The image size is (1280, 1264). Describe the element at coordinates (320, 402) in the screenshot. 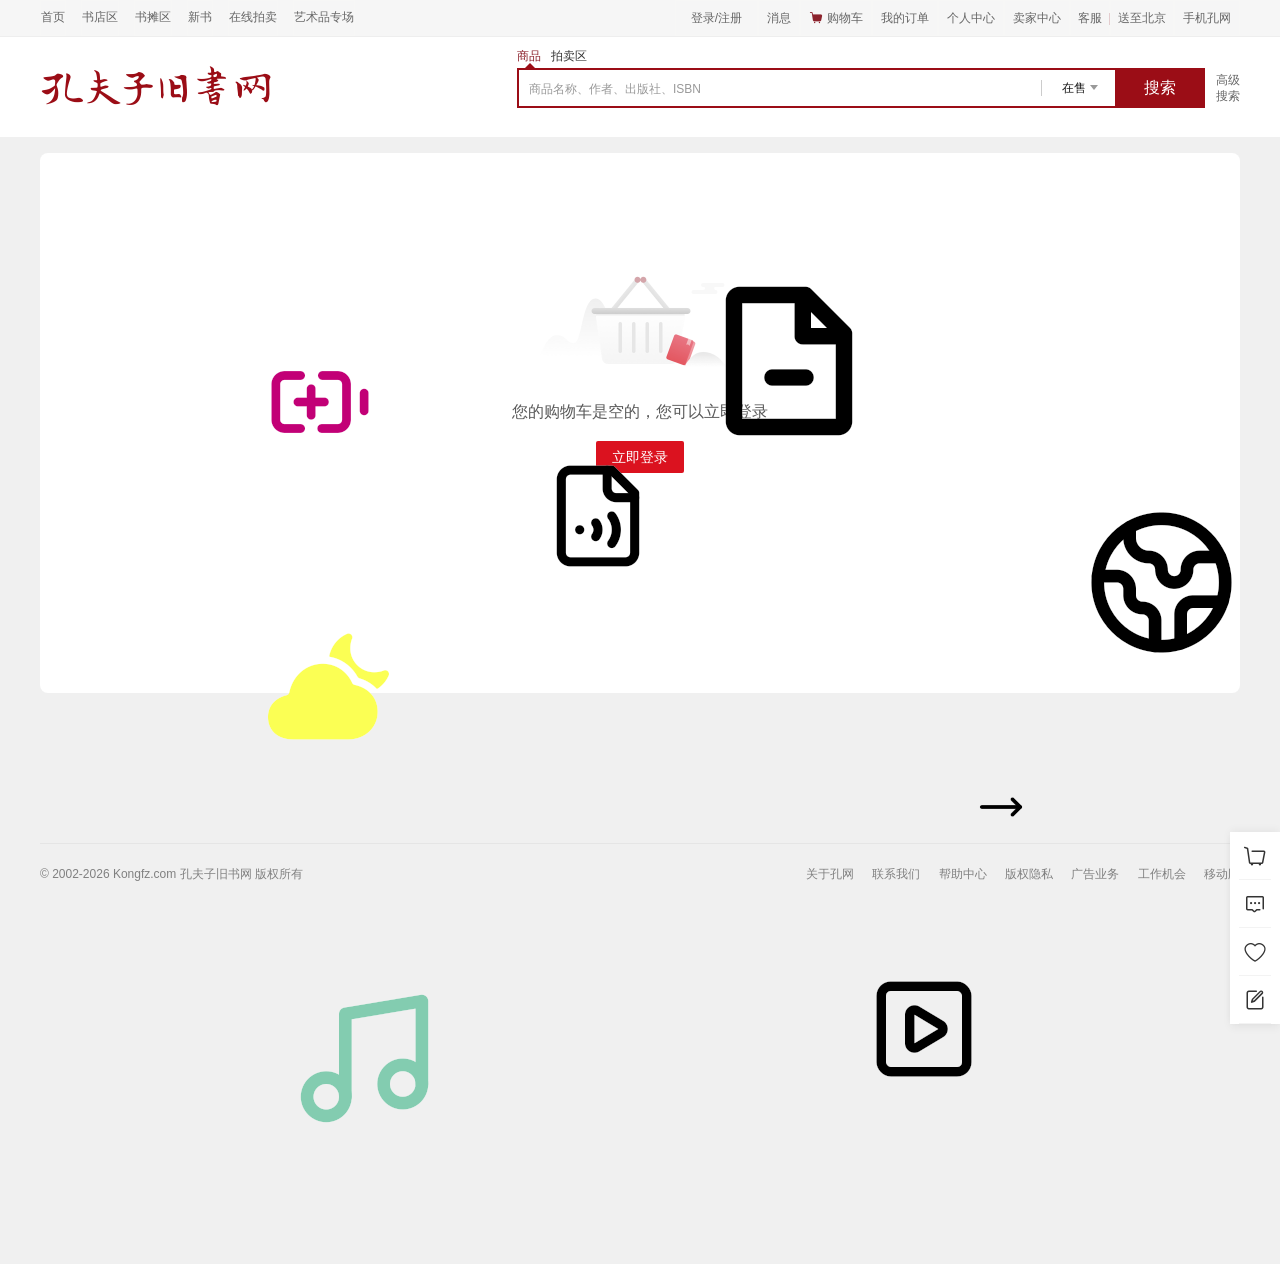

I see `add or extend battery life` at that location.